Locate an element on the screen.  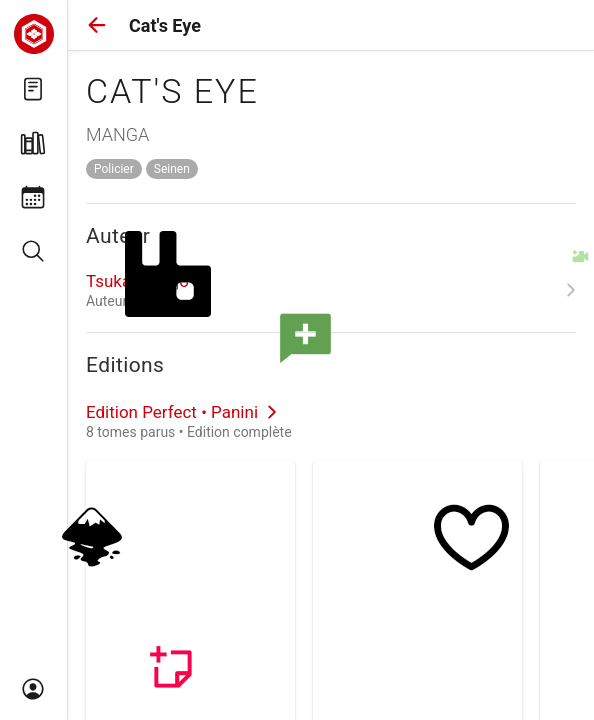
enable AI-powered video features is located at coordinates (580, 256).